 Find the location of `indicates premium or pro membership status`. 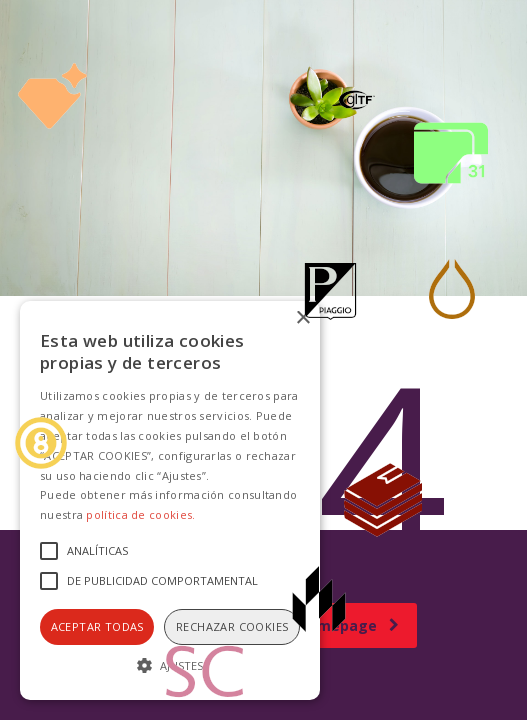

indicates premium or pro membership status is located at coordinates (52, 97).